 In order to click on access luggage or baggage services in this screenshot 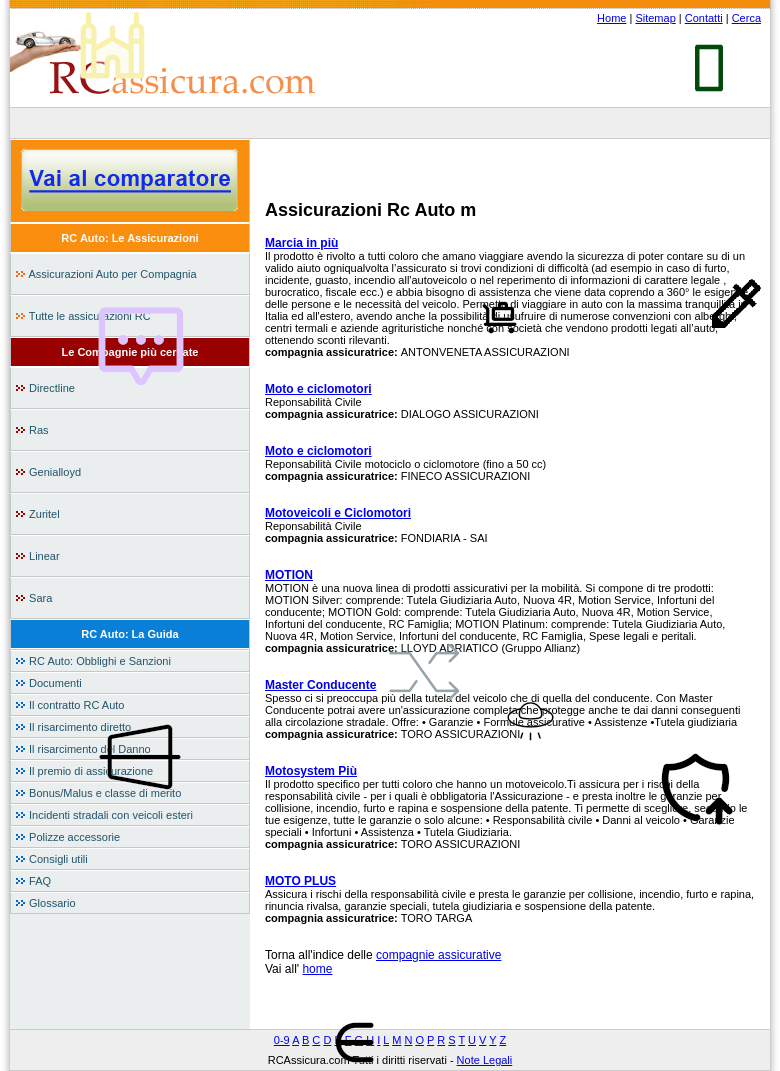, I will do `click(499, 317)`.